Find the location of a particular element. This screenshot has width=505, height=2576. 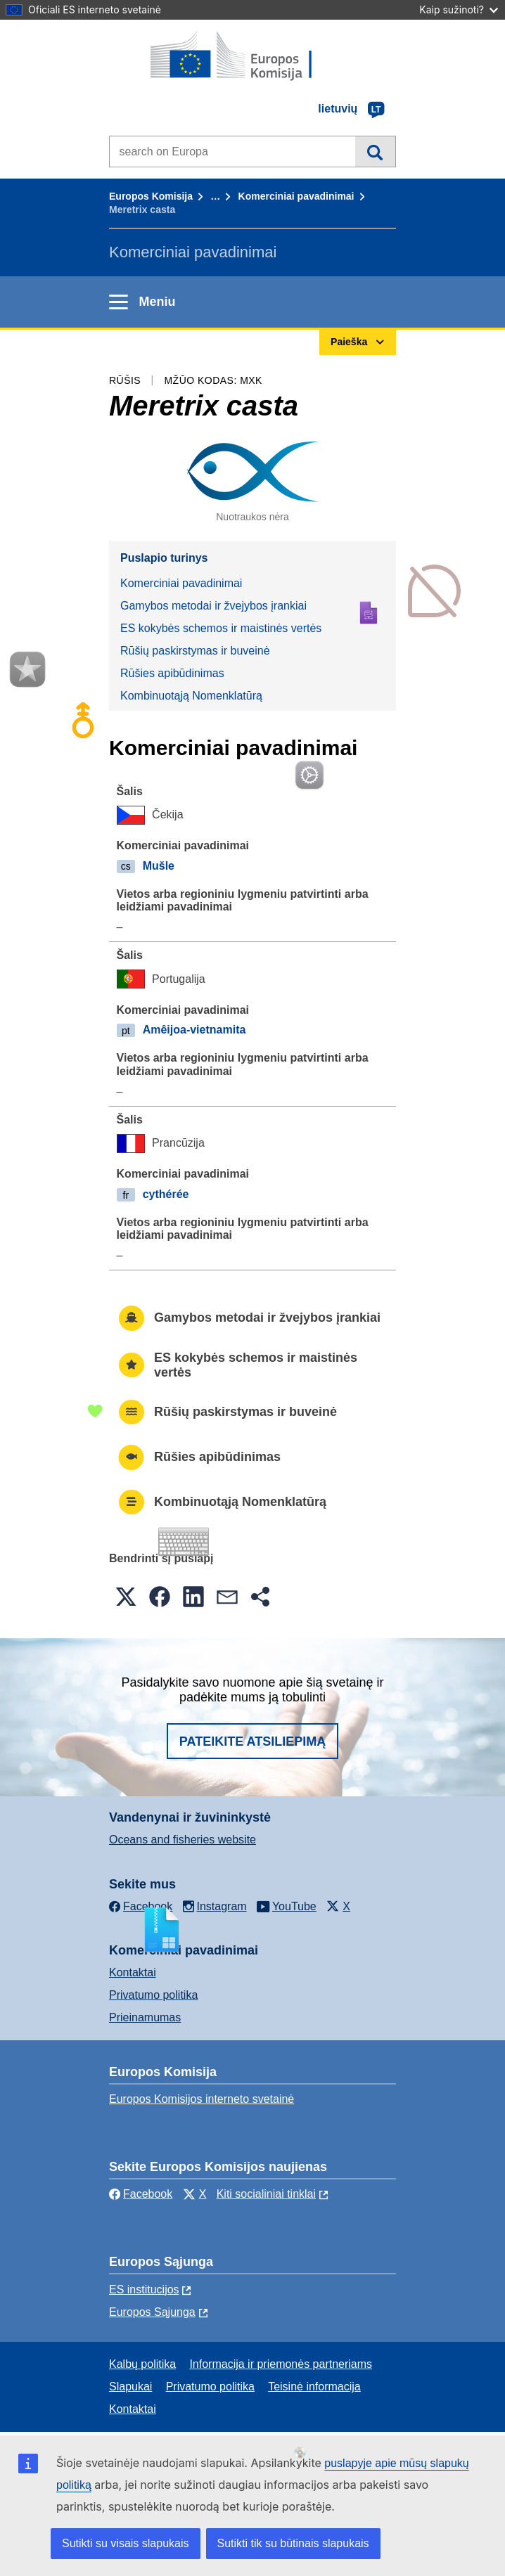

mute or disable chat notifications is located at coordinates (433, 592).